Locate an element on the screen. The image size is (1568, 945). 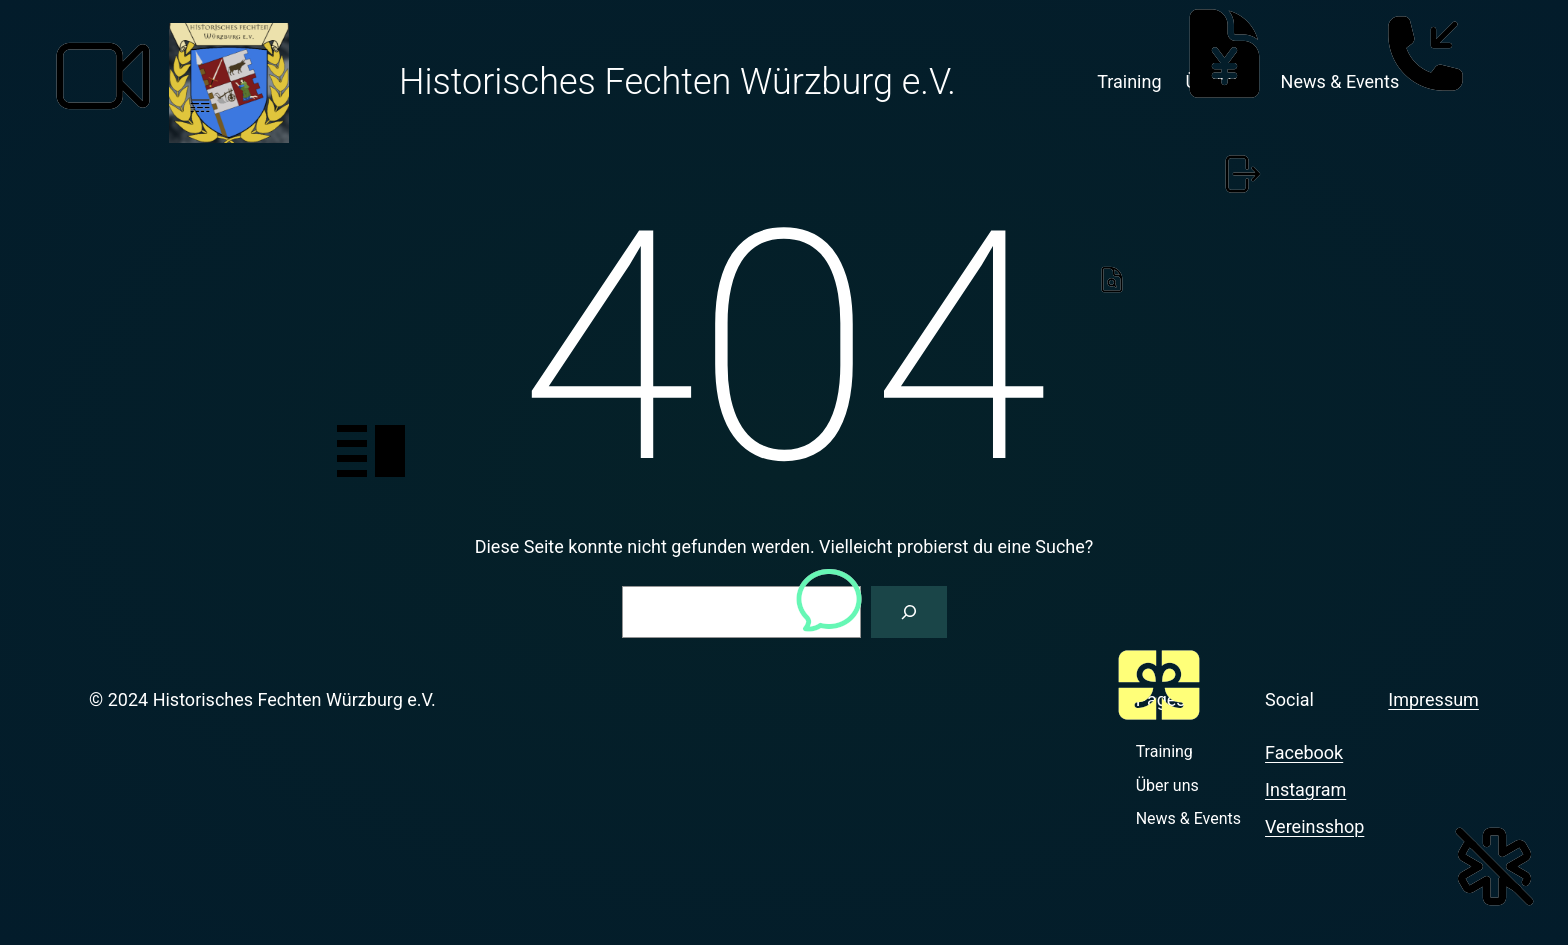
log out of your account is located at coordinates (1240, 174).